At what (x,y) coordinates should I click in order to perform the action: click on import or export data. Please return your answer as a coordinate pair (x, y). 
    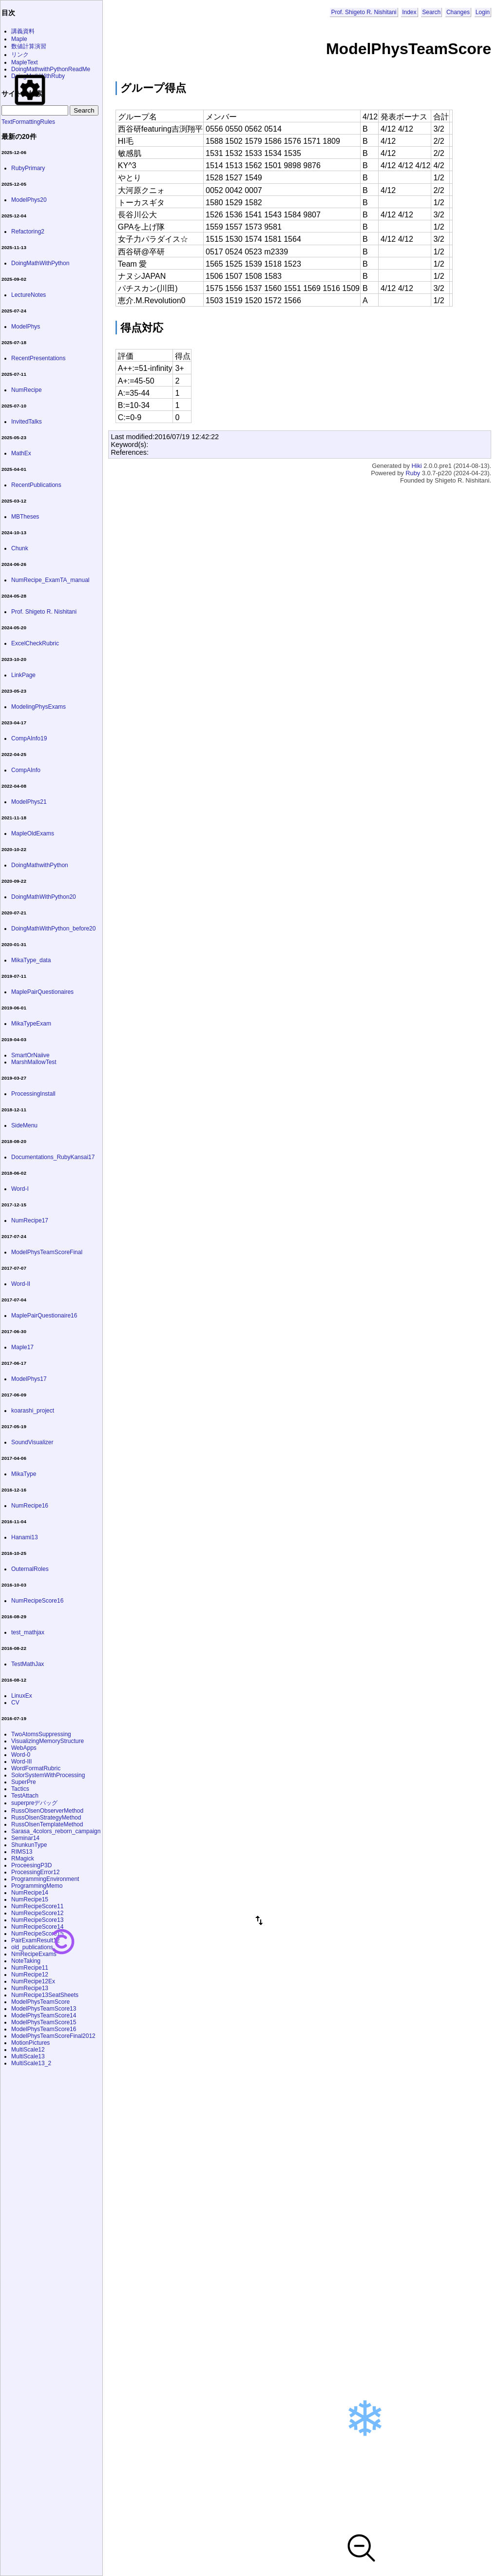
    Looking at the image, I should click on (259, 1920).